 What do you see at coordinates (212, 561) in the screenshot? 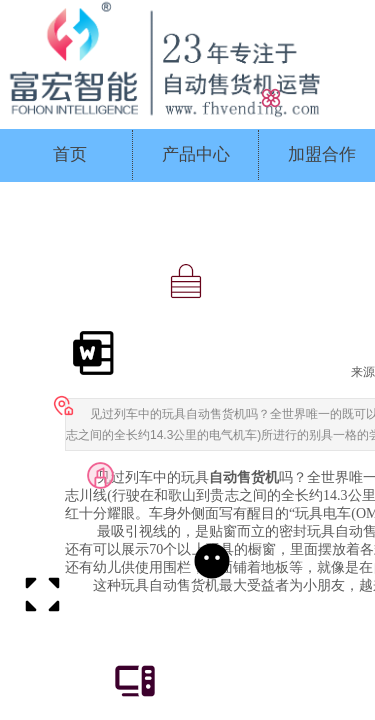
I see `indicates a neutral or no-opinion response` at bounding box center [212, 561].